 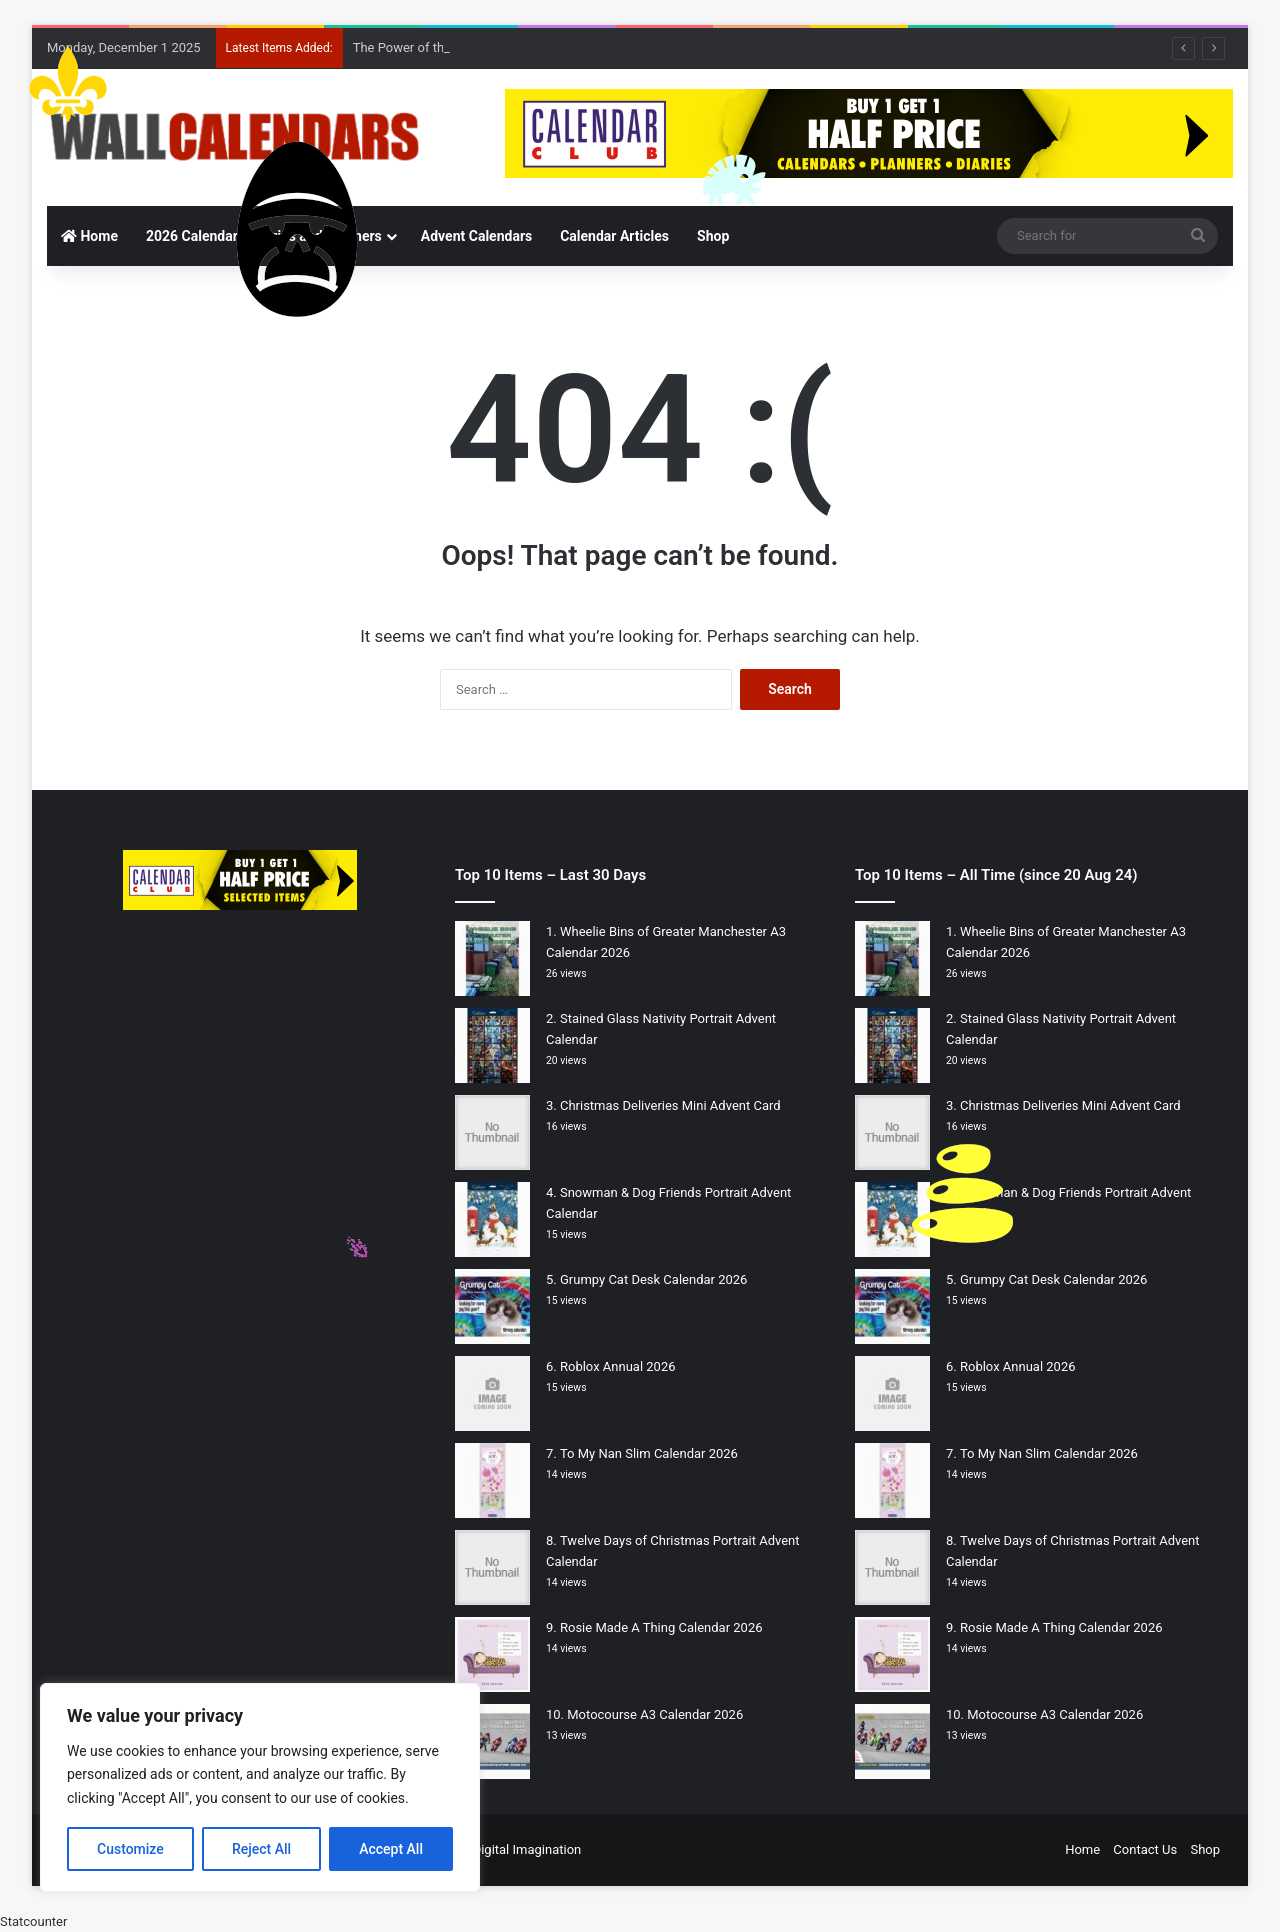 I want to click on select boar faction or clan emblem, so click(x=734, y=180).